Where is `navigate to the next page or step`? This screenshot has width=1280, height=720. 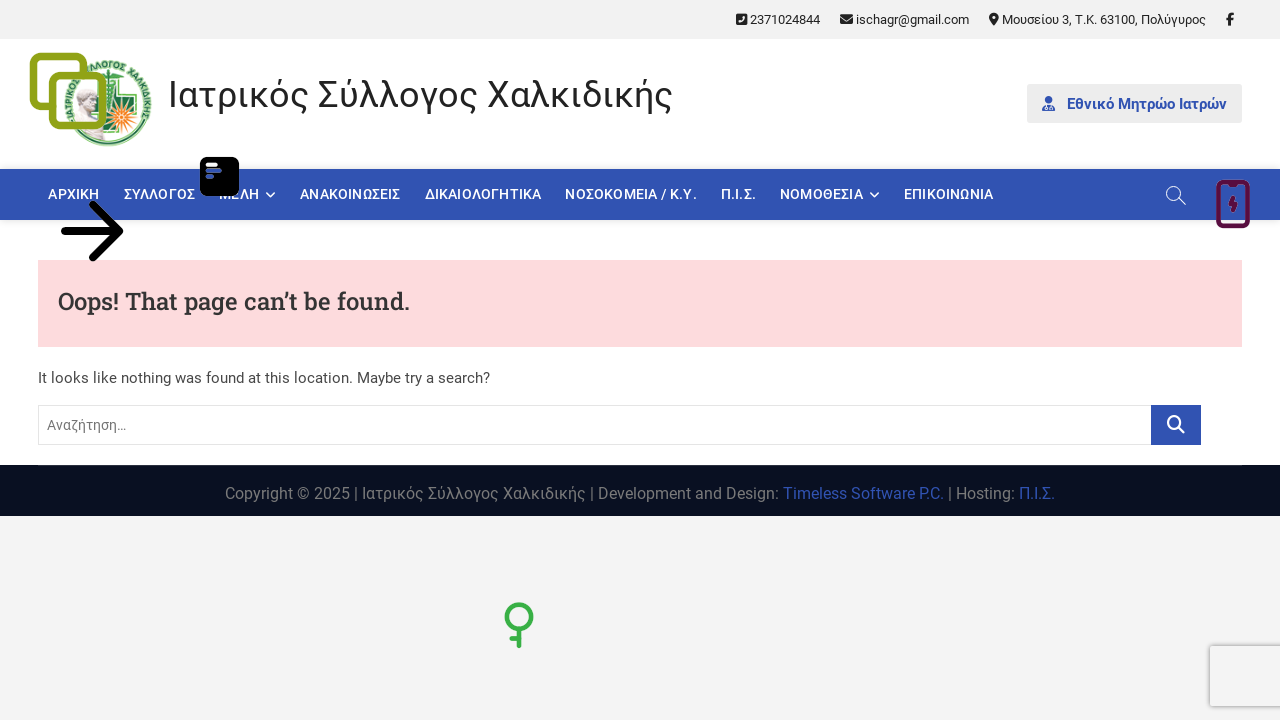
navigate to the next page or step is located at coordinates (93, 231).